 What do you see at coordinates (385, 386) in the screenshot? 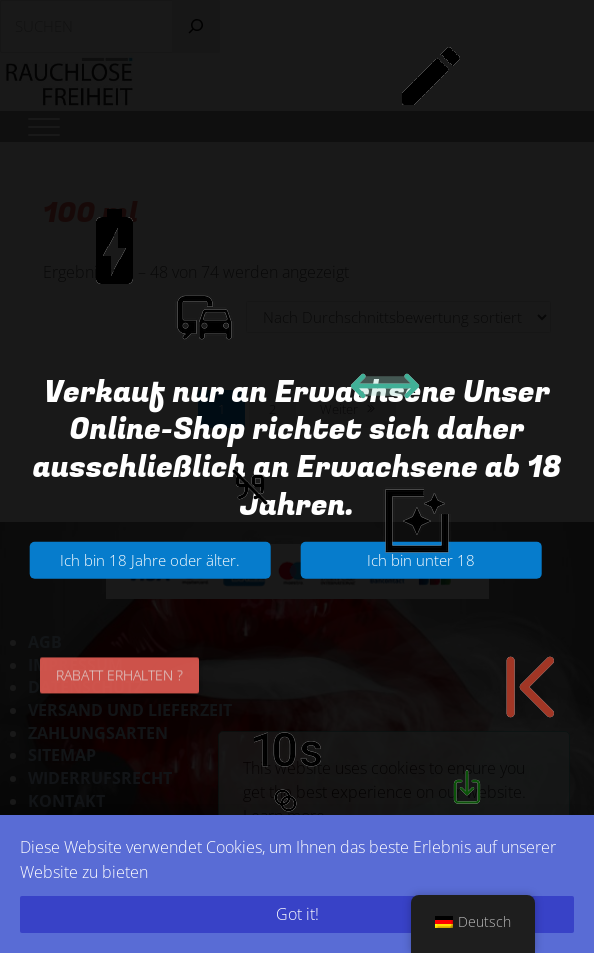
I see `resize element horizontally` at bounding box center [385, 386].